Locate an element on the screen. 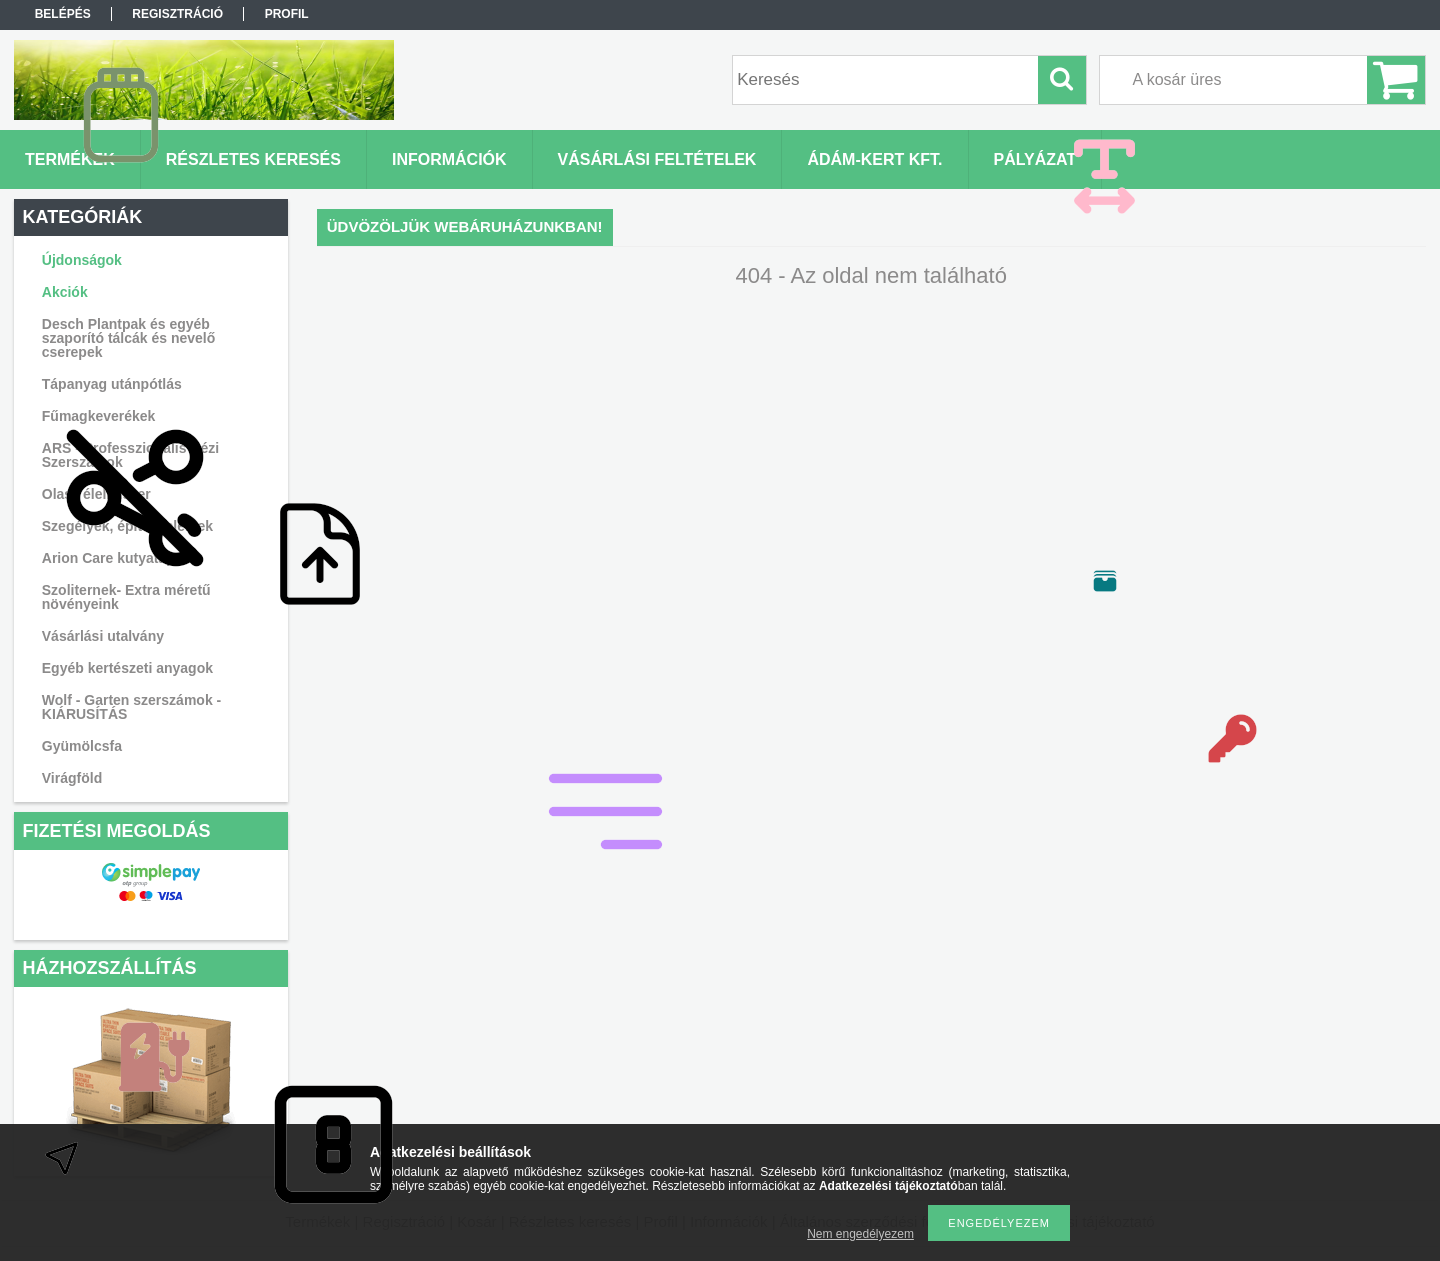 This screenshot has width=1440, height=1261. open navigation menu is located at coordinates (605, 811).